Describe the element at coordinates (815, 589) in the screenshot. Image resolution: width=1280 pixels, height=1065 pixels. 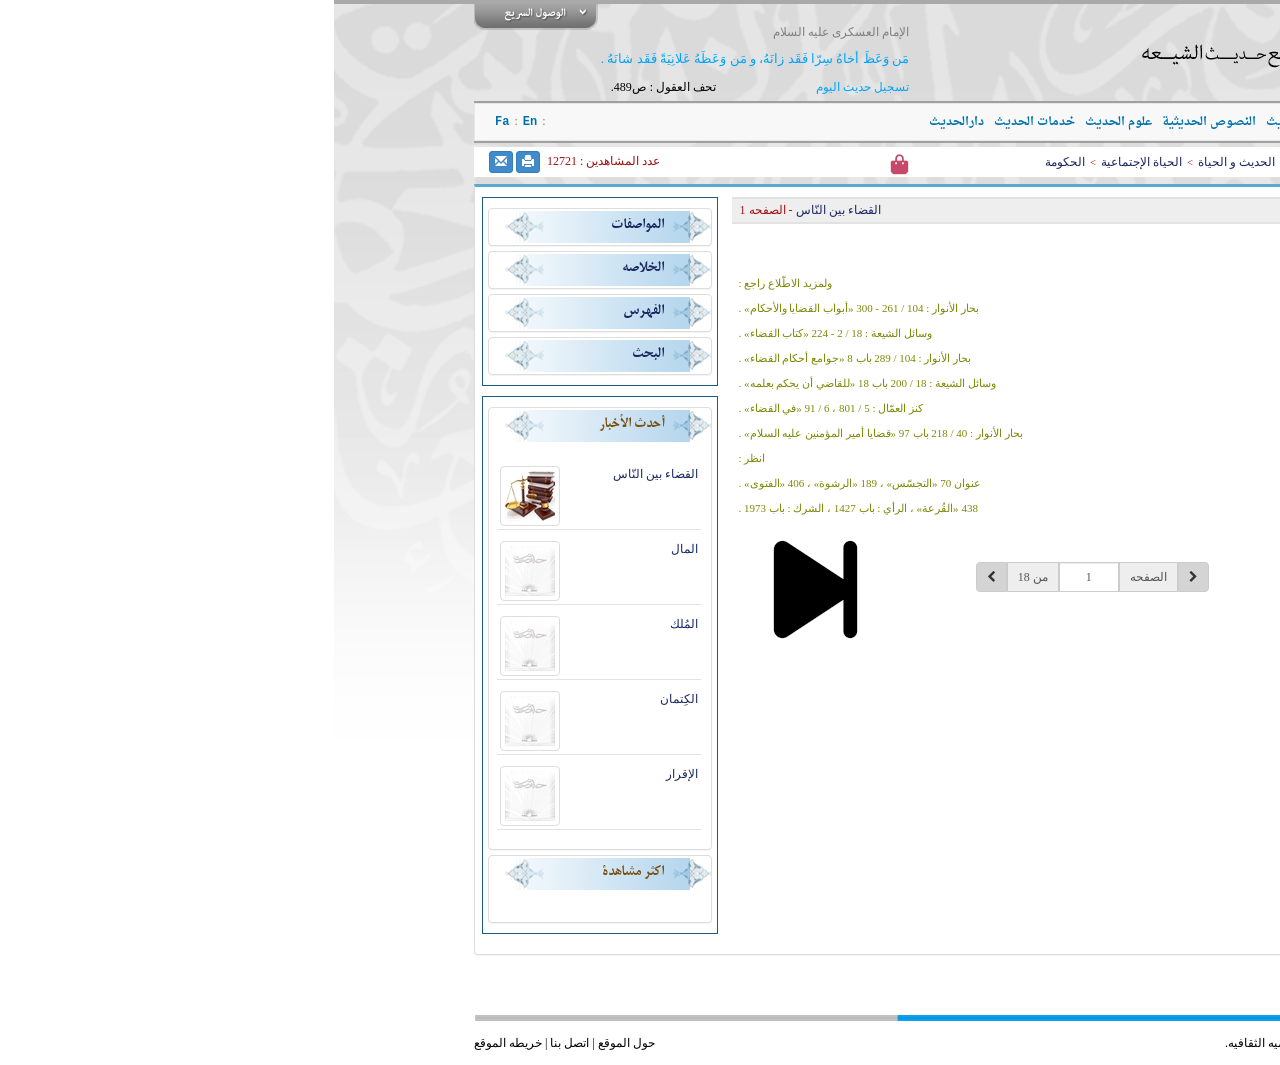
I see `skip to the next track` at that location.